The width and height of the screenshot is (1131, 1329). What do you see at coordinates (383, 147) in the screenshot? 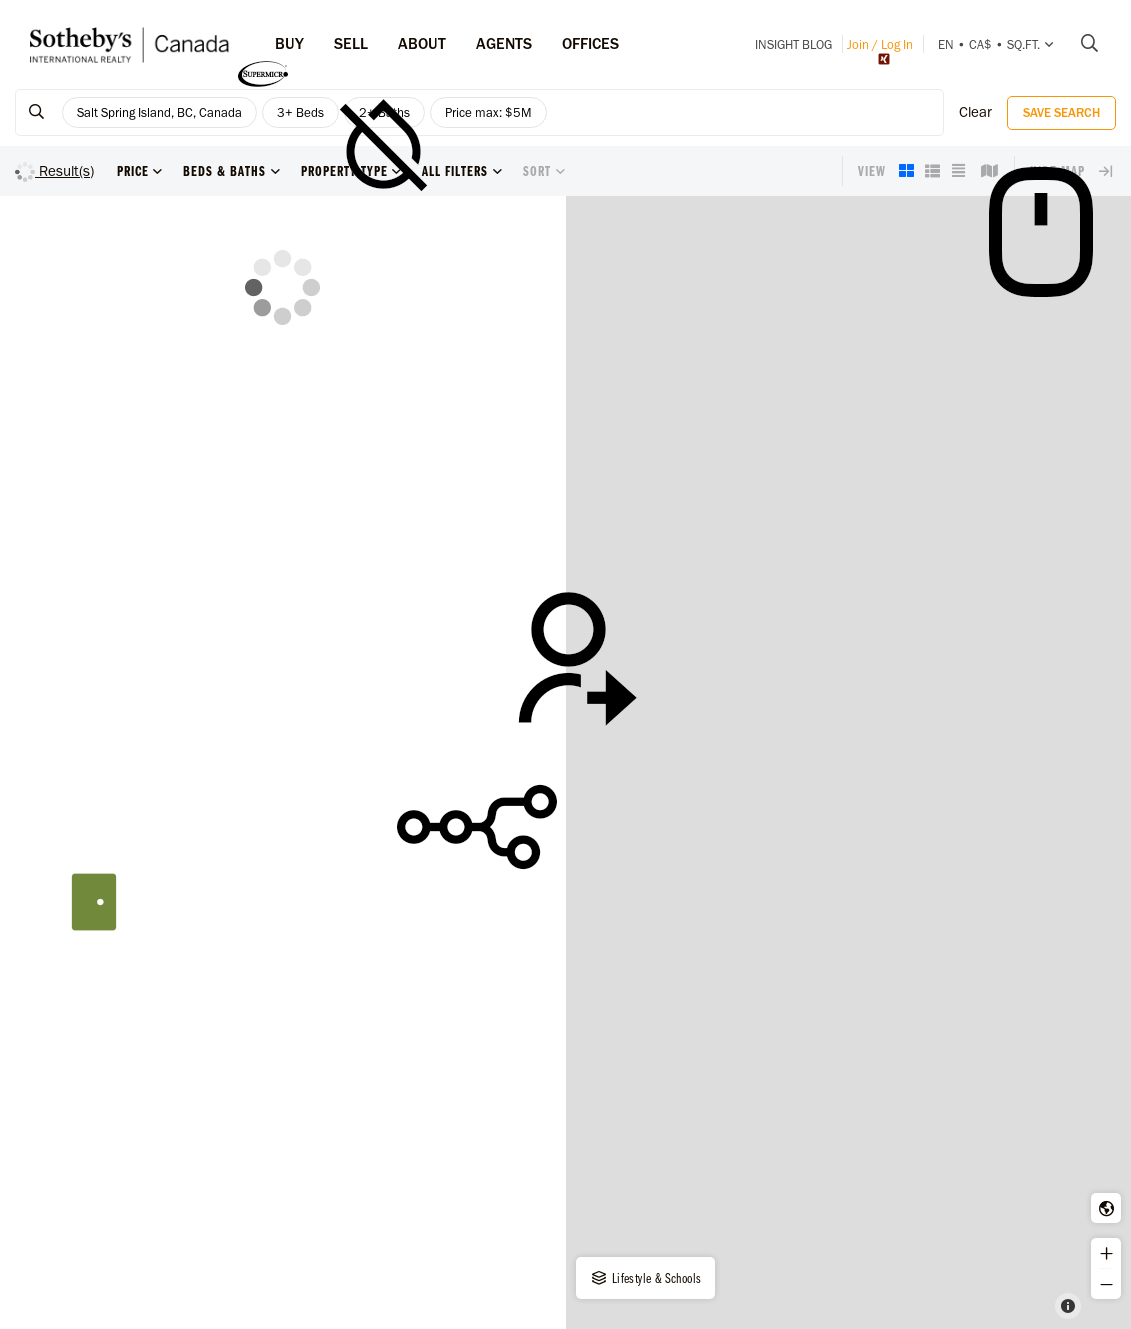
I see `disable blur effect` at bounding box center [383, 147].